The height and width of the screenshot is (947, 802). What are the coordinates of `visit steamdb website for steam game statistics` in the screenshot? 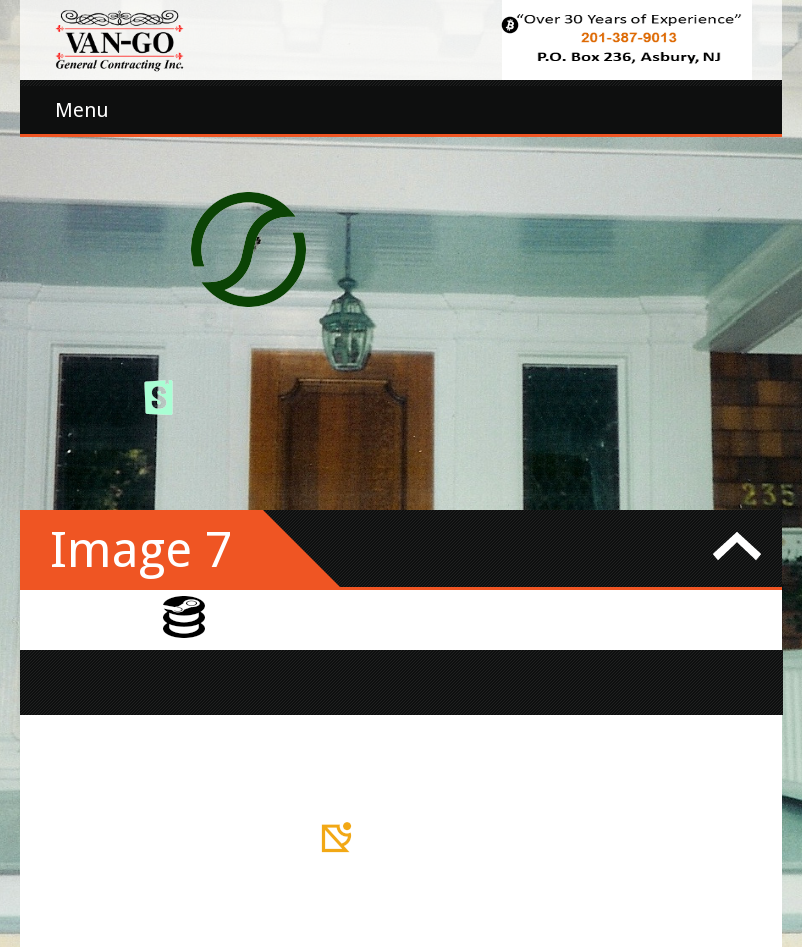 It's located at (184, 617).